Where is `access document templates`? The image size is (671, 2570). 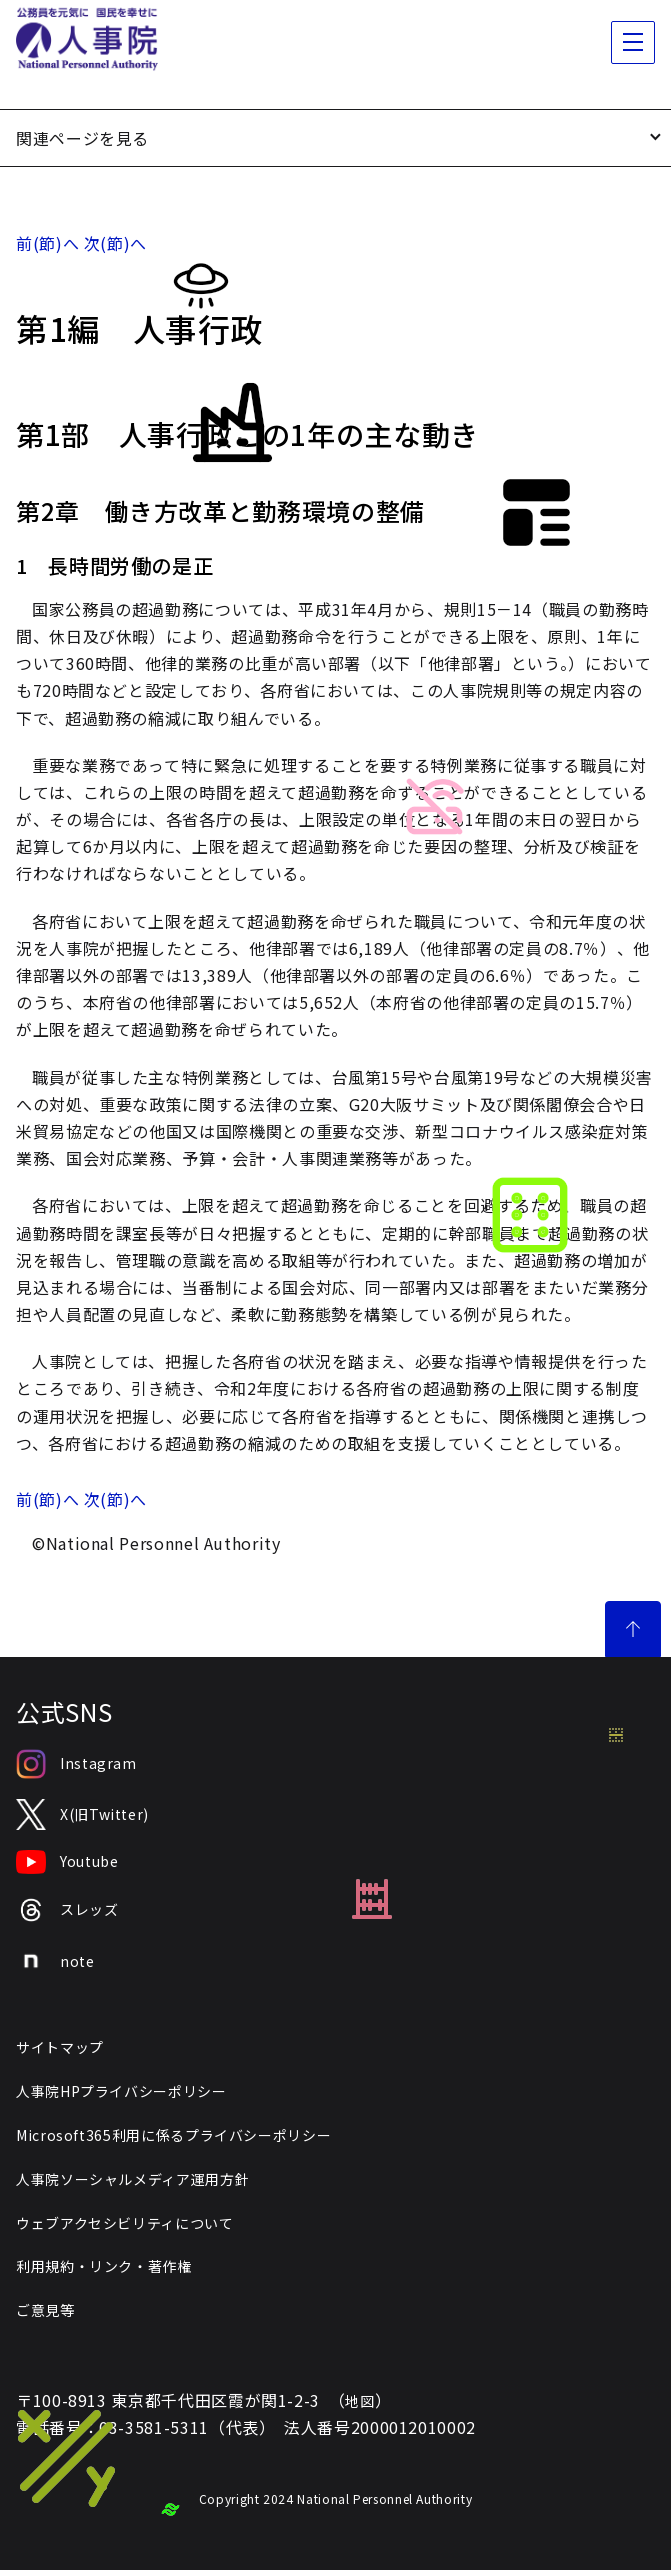
access document templates is located at coordinates (536, 512).